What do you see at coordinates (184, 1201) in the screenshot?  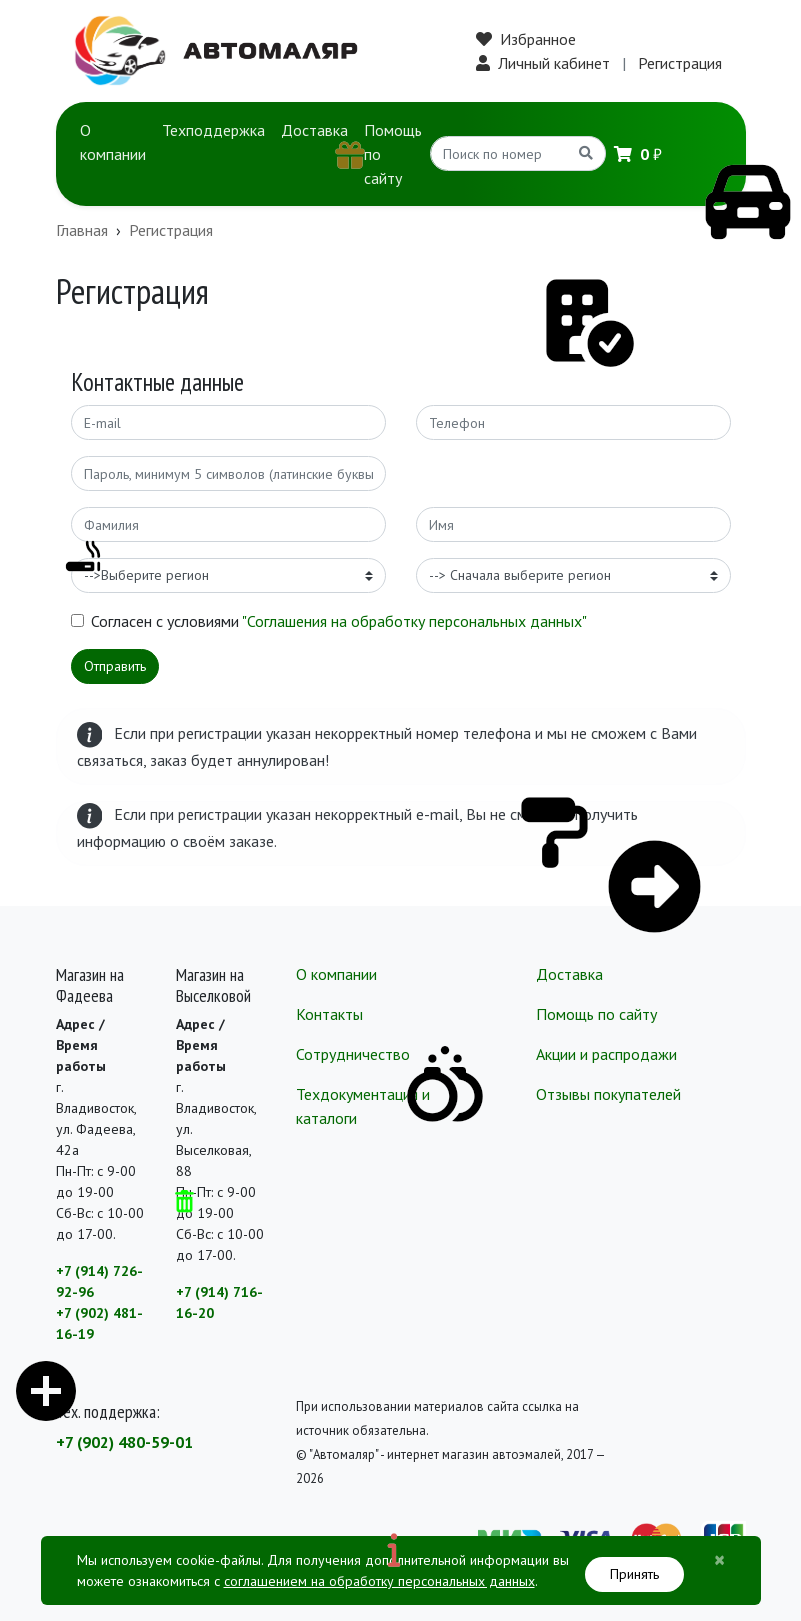 I see `delete selected item` at bounding box center [184, 1201].